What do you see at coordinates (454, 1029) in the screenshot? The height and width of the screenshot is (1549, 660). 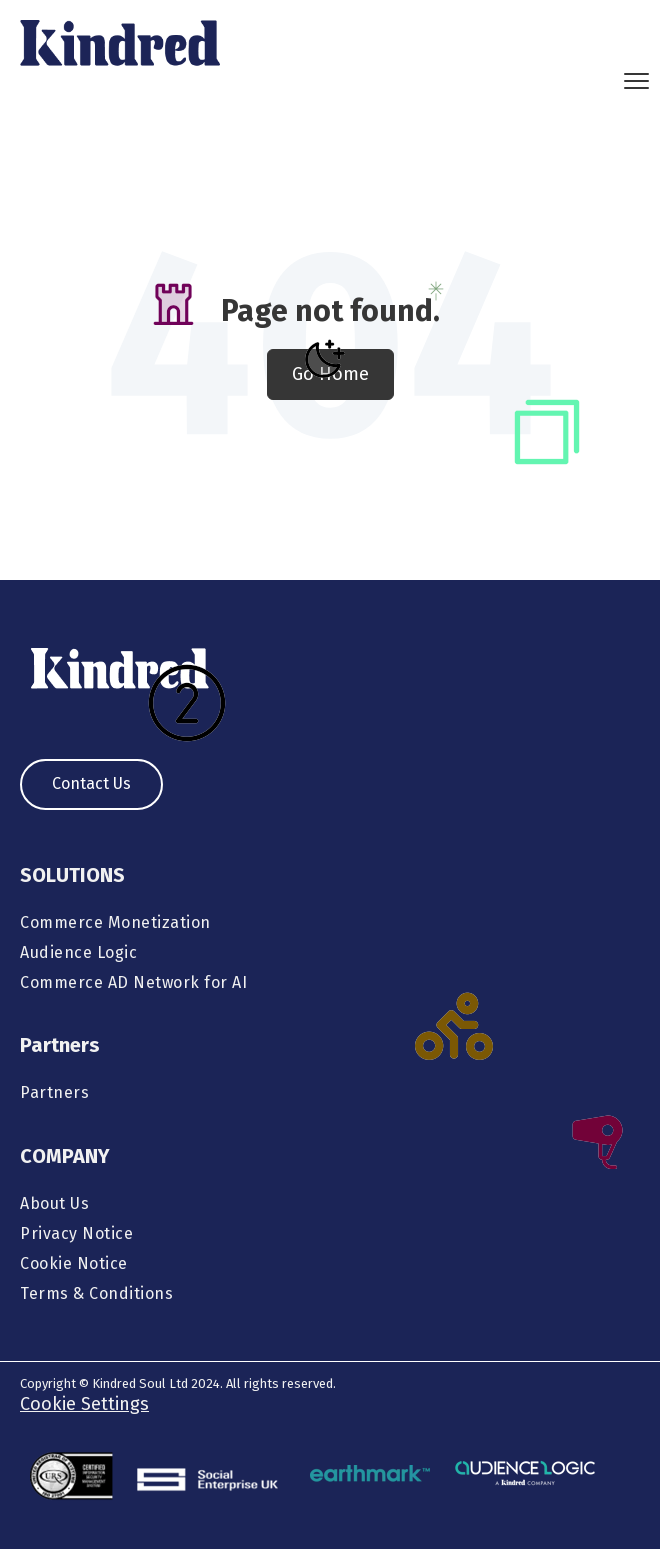 I see `access cycling or bike-related features` at bounding box center [454, 1029].